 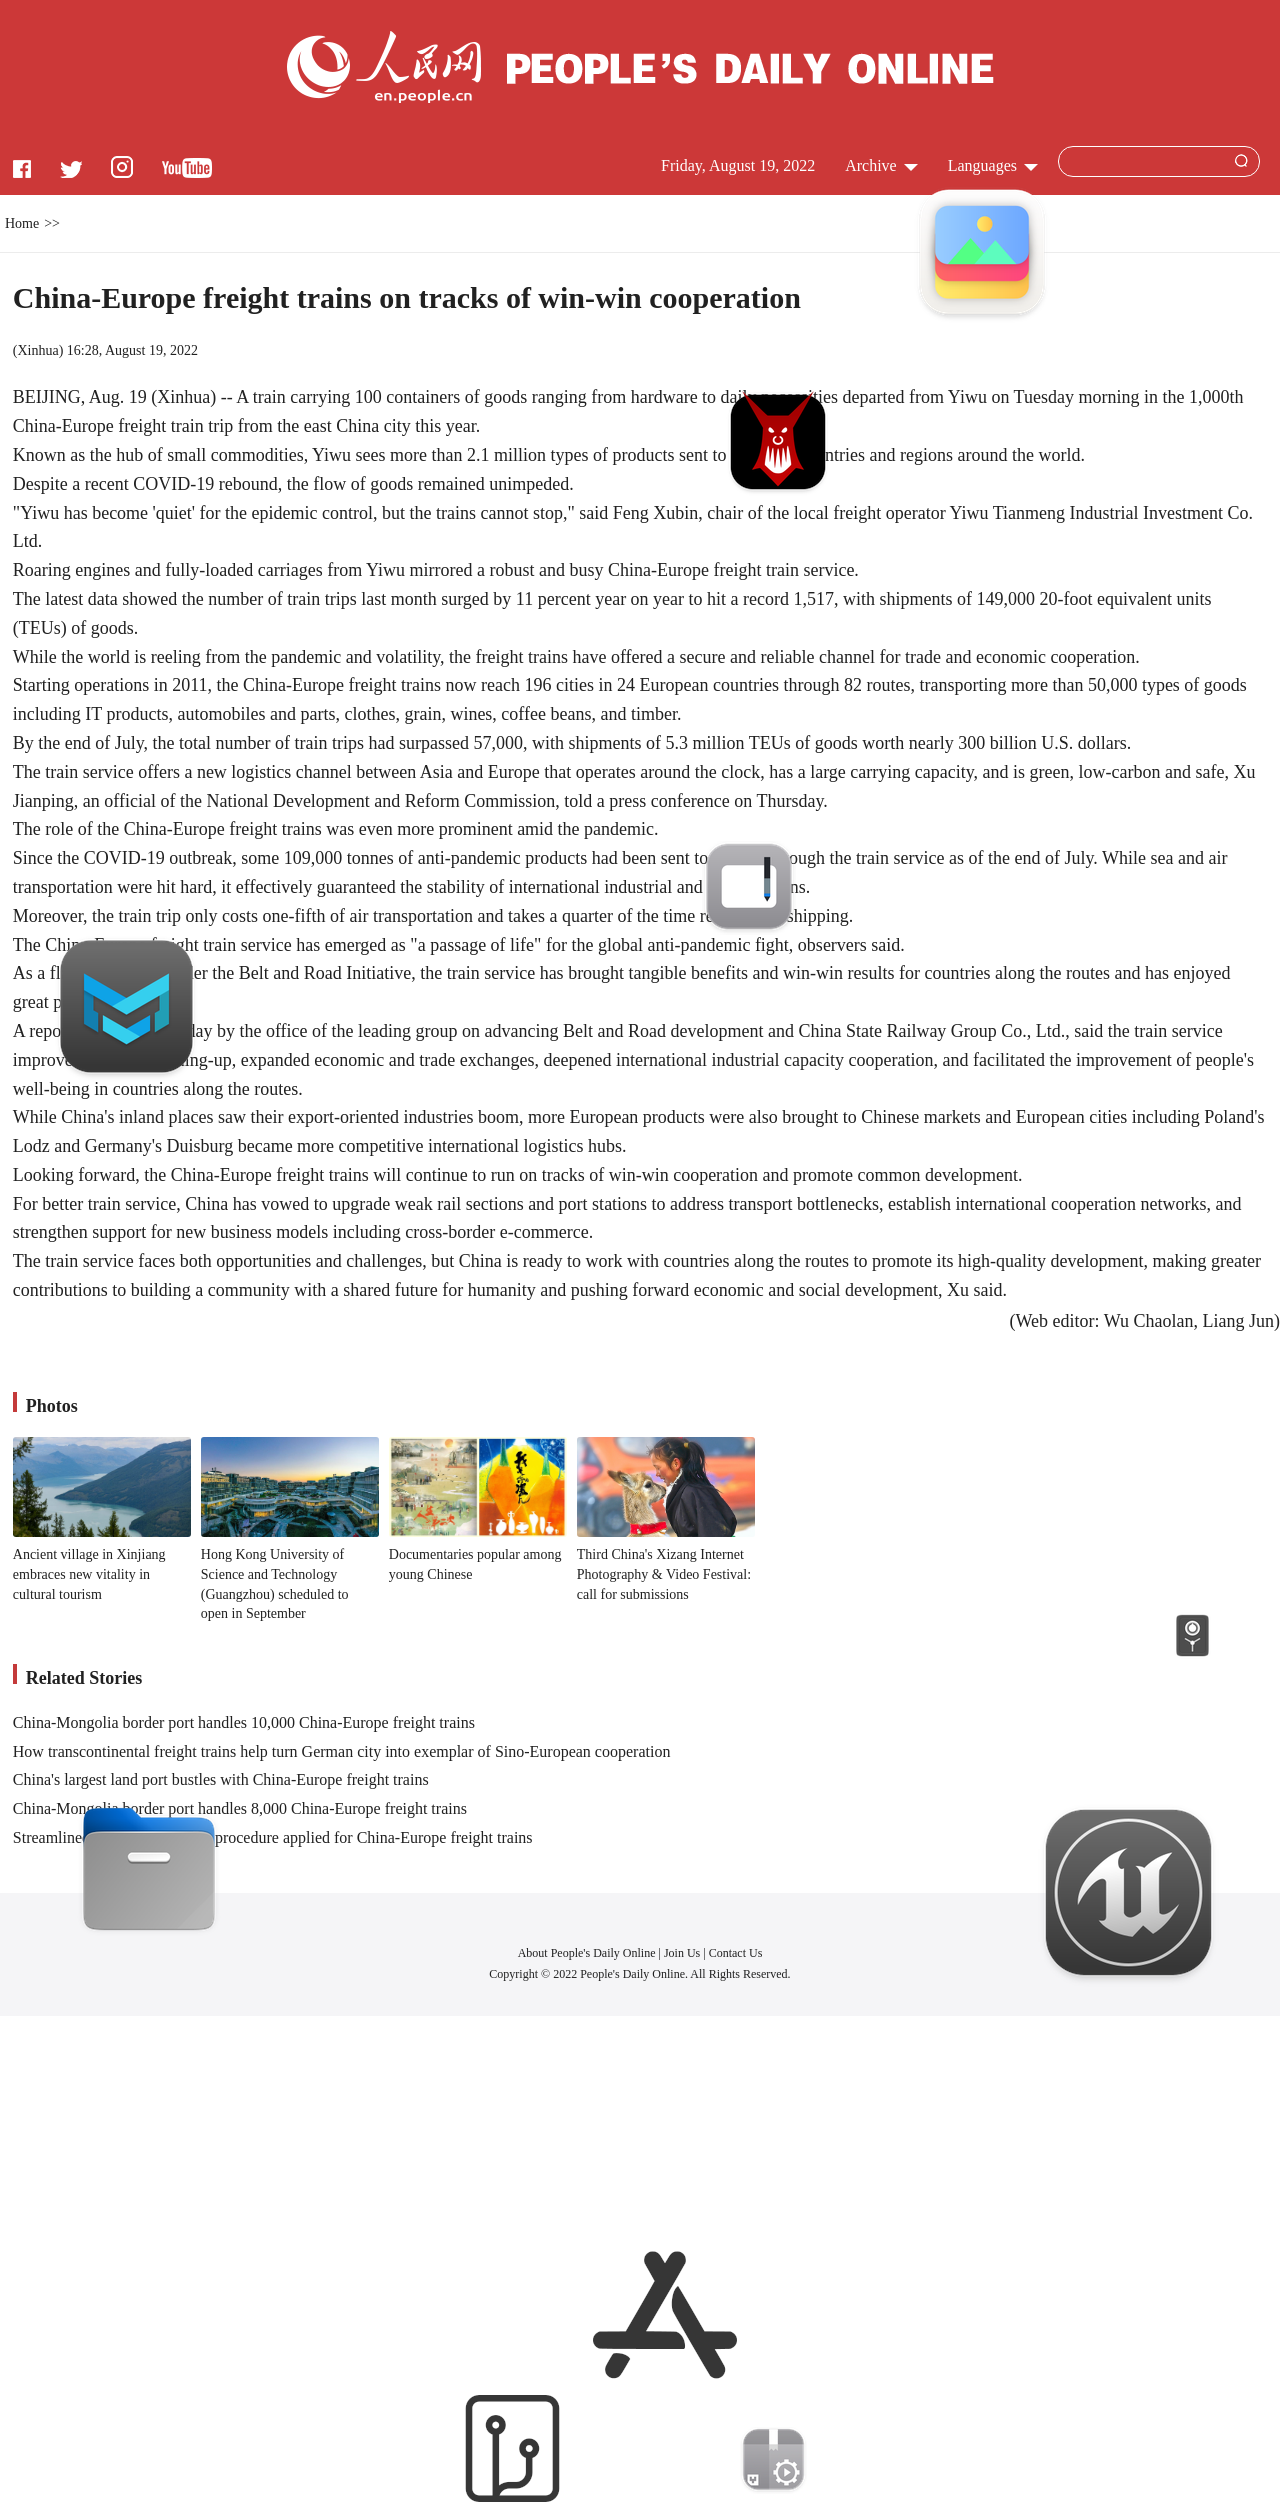 I want to click on launch dungeon keeper game, so click(x=778, y=442).